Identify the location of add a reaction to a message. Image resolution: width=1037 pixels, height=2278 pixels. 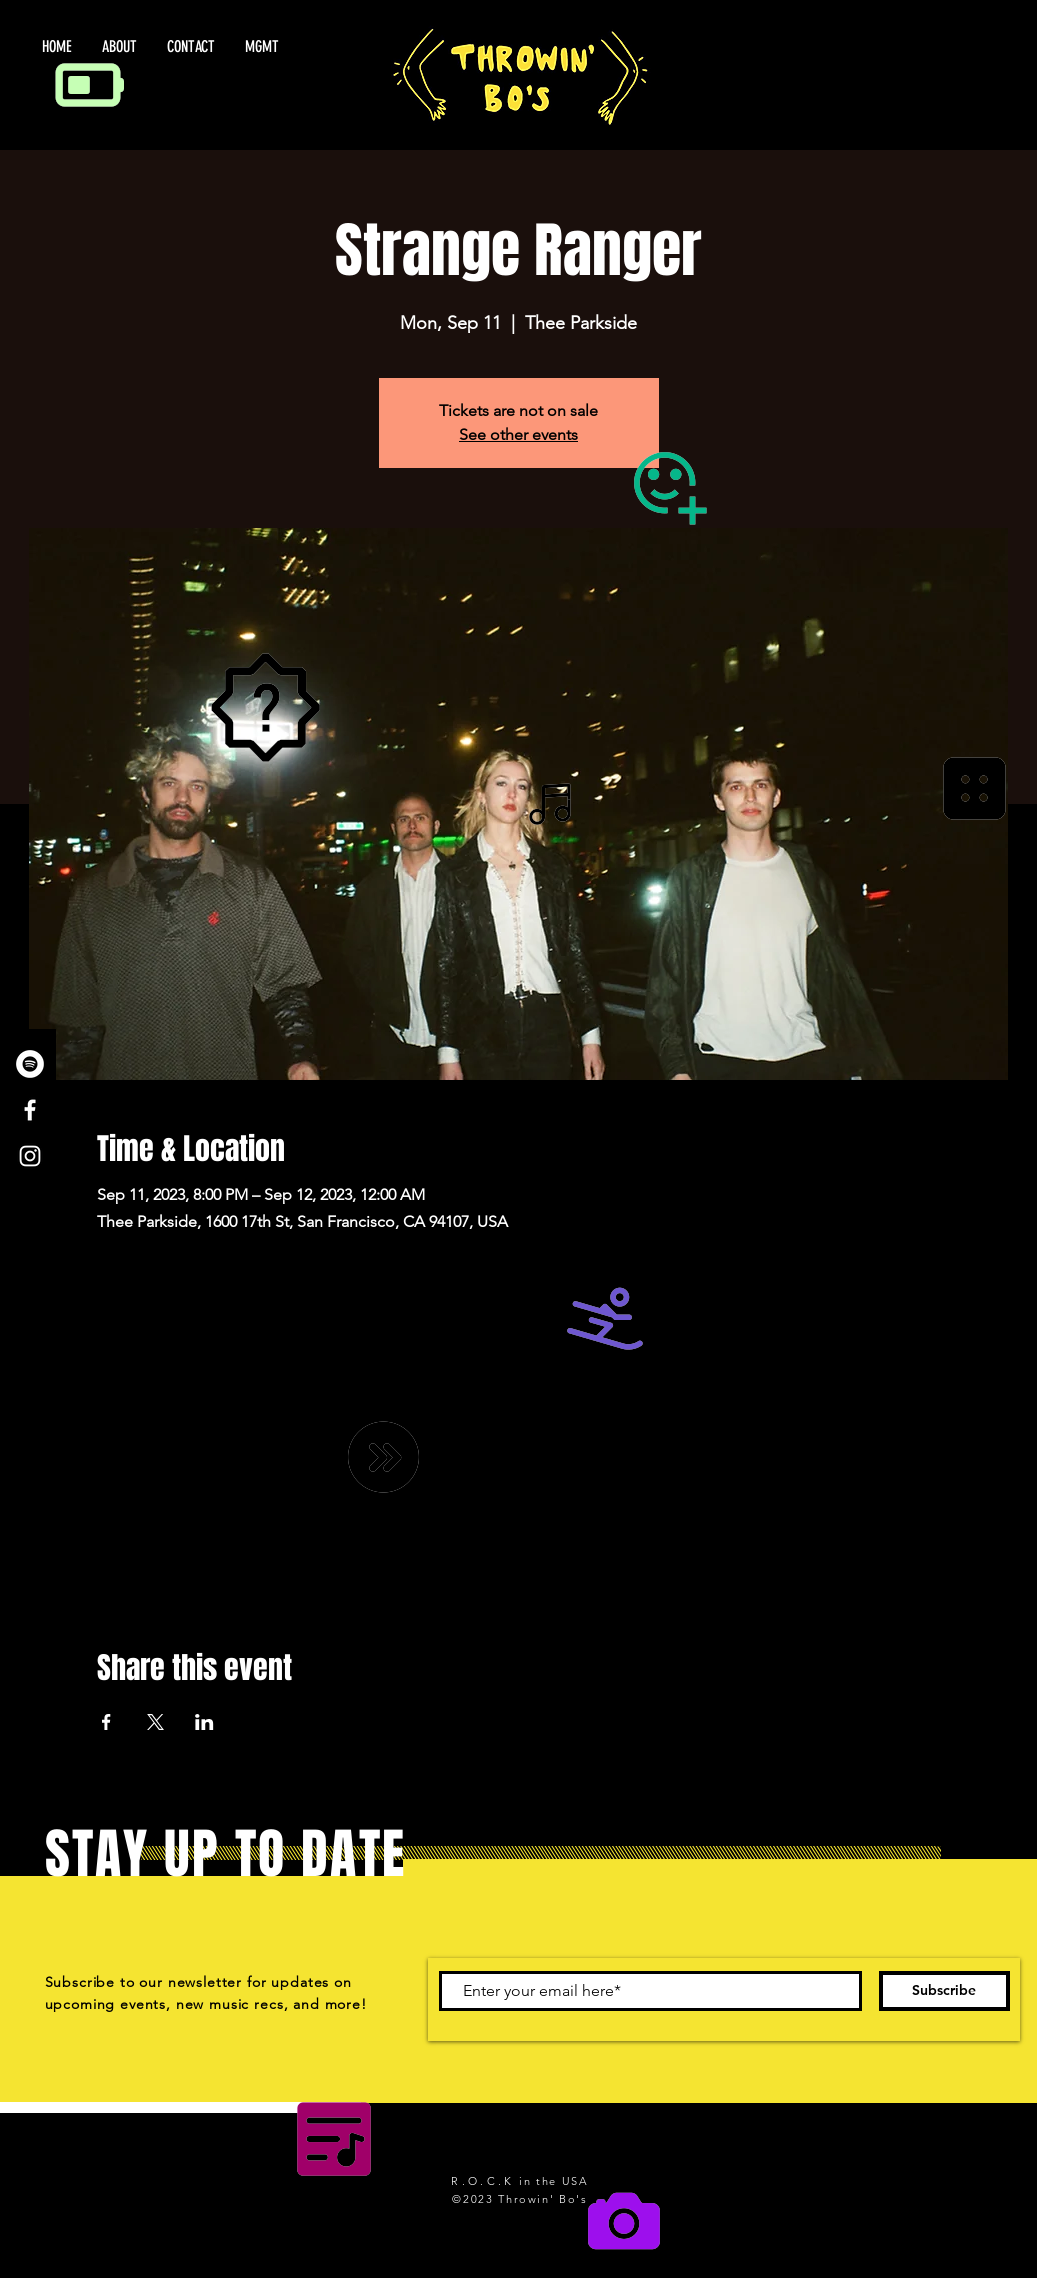
(667, 485).